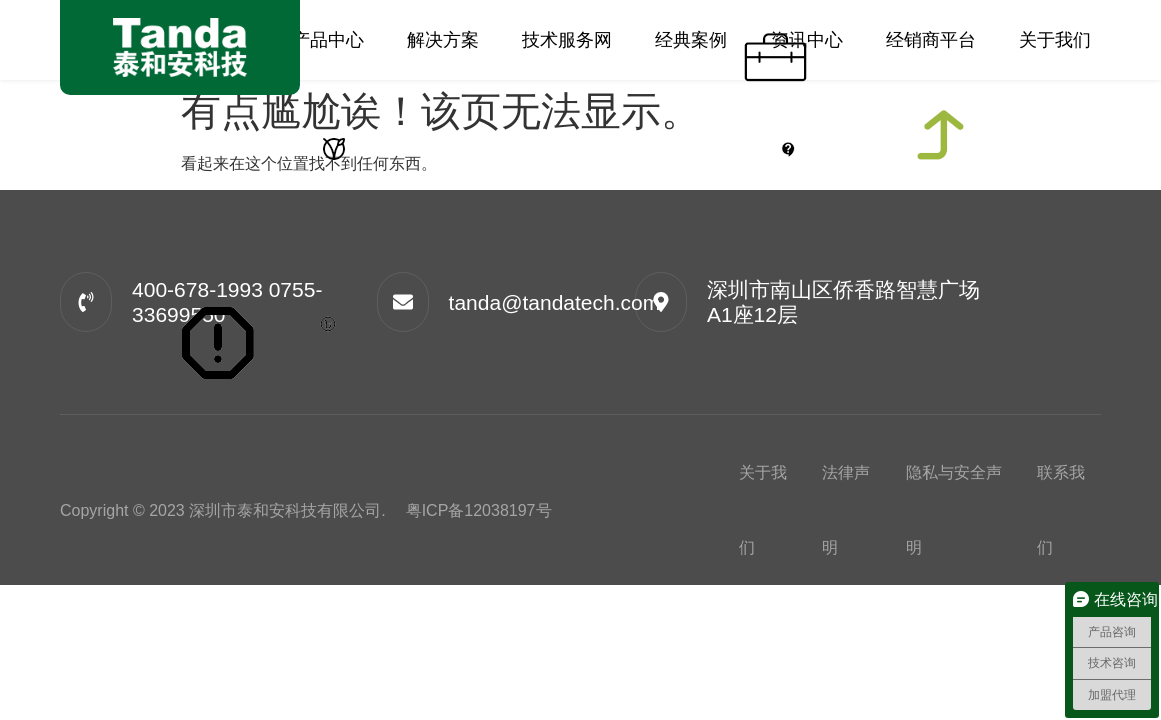 This screenshot has width=1161, height=720. Describe the element at coordinates (334, 149) in the screenshot. I see `filter for vegan menu options` at that location.